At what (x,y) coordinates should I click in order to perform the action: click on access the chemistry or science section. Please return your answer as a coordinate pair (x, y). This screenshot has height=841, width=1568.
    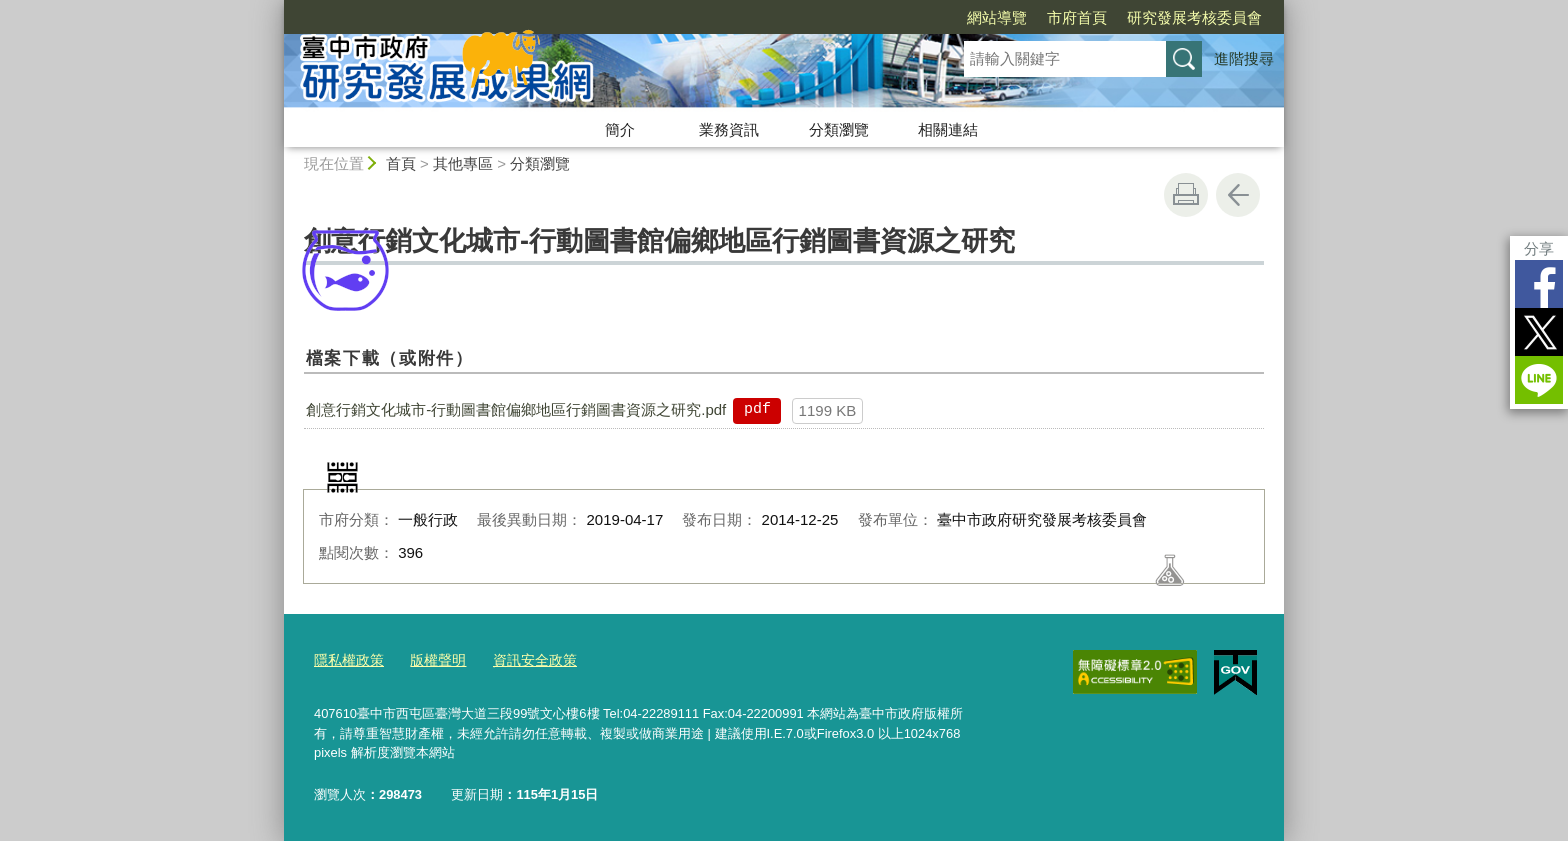
    Looking at the image, I should click on (1170, 570).